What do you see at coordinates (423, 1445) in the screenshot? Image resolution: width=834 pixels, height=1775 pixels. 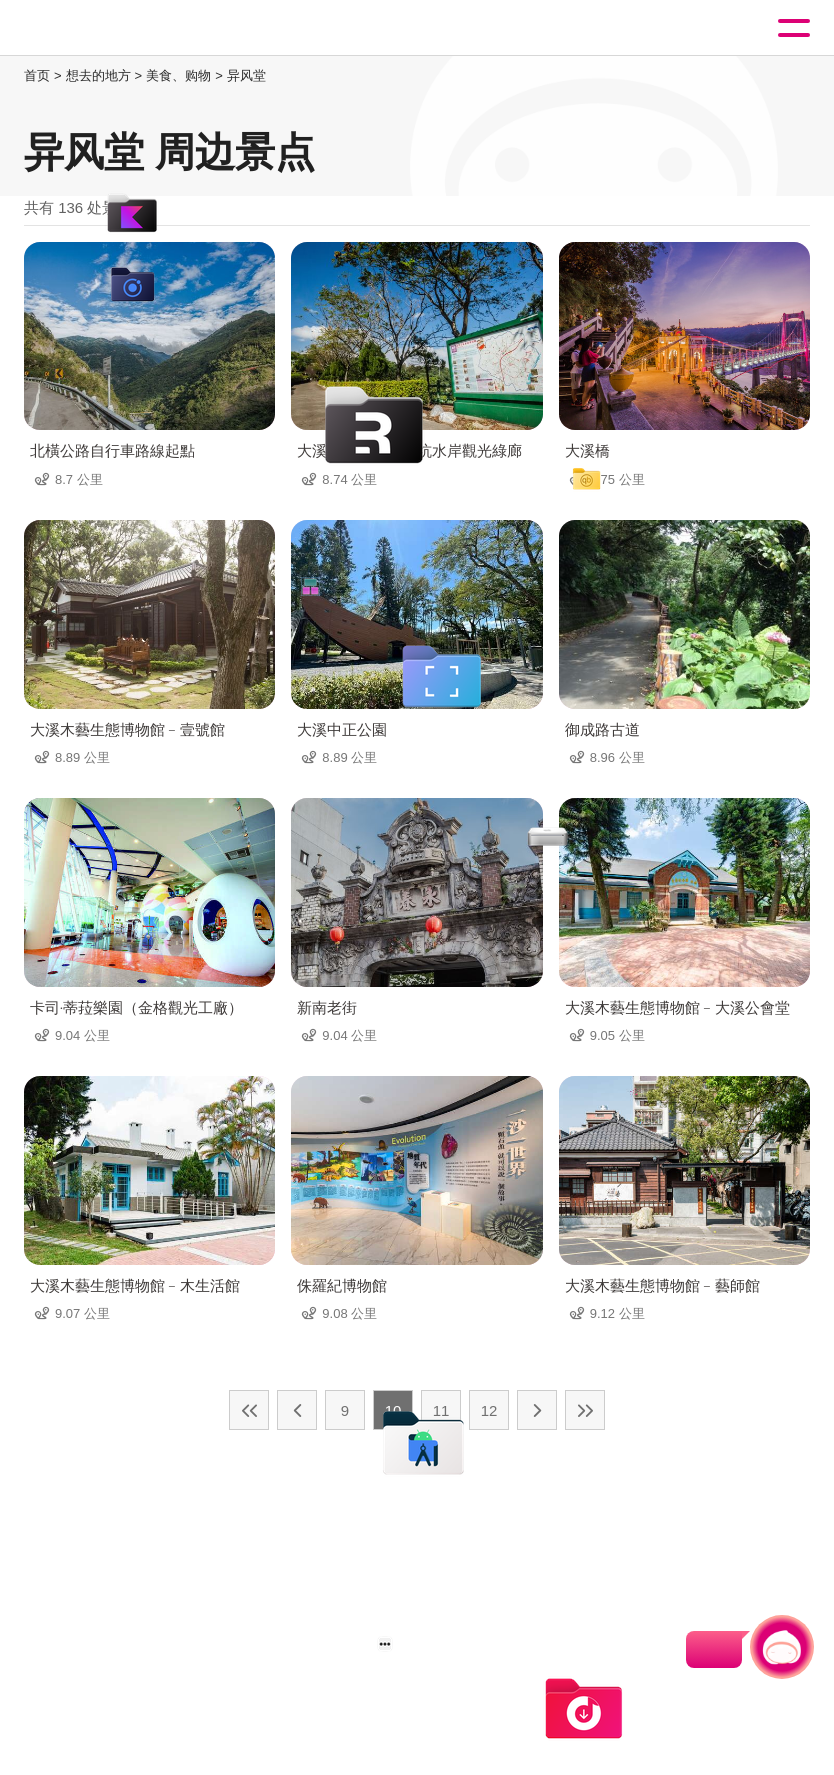 I see `open android studio projects folder` at bounding box center [423, 1445].